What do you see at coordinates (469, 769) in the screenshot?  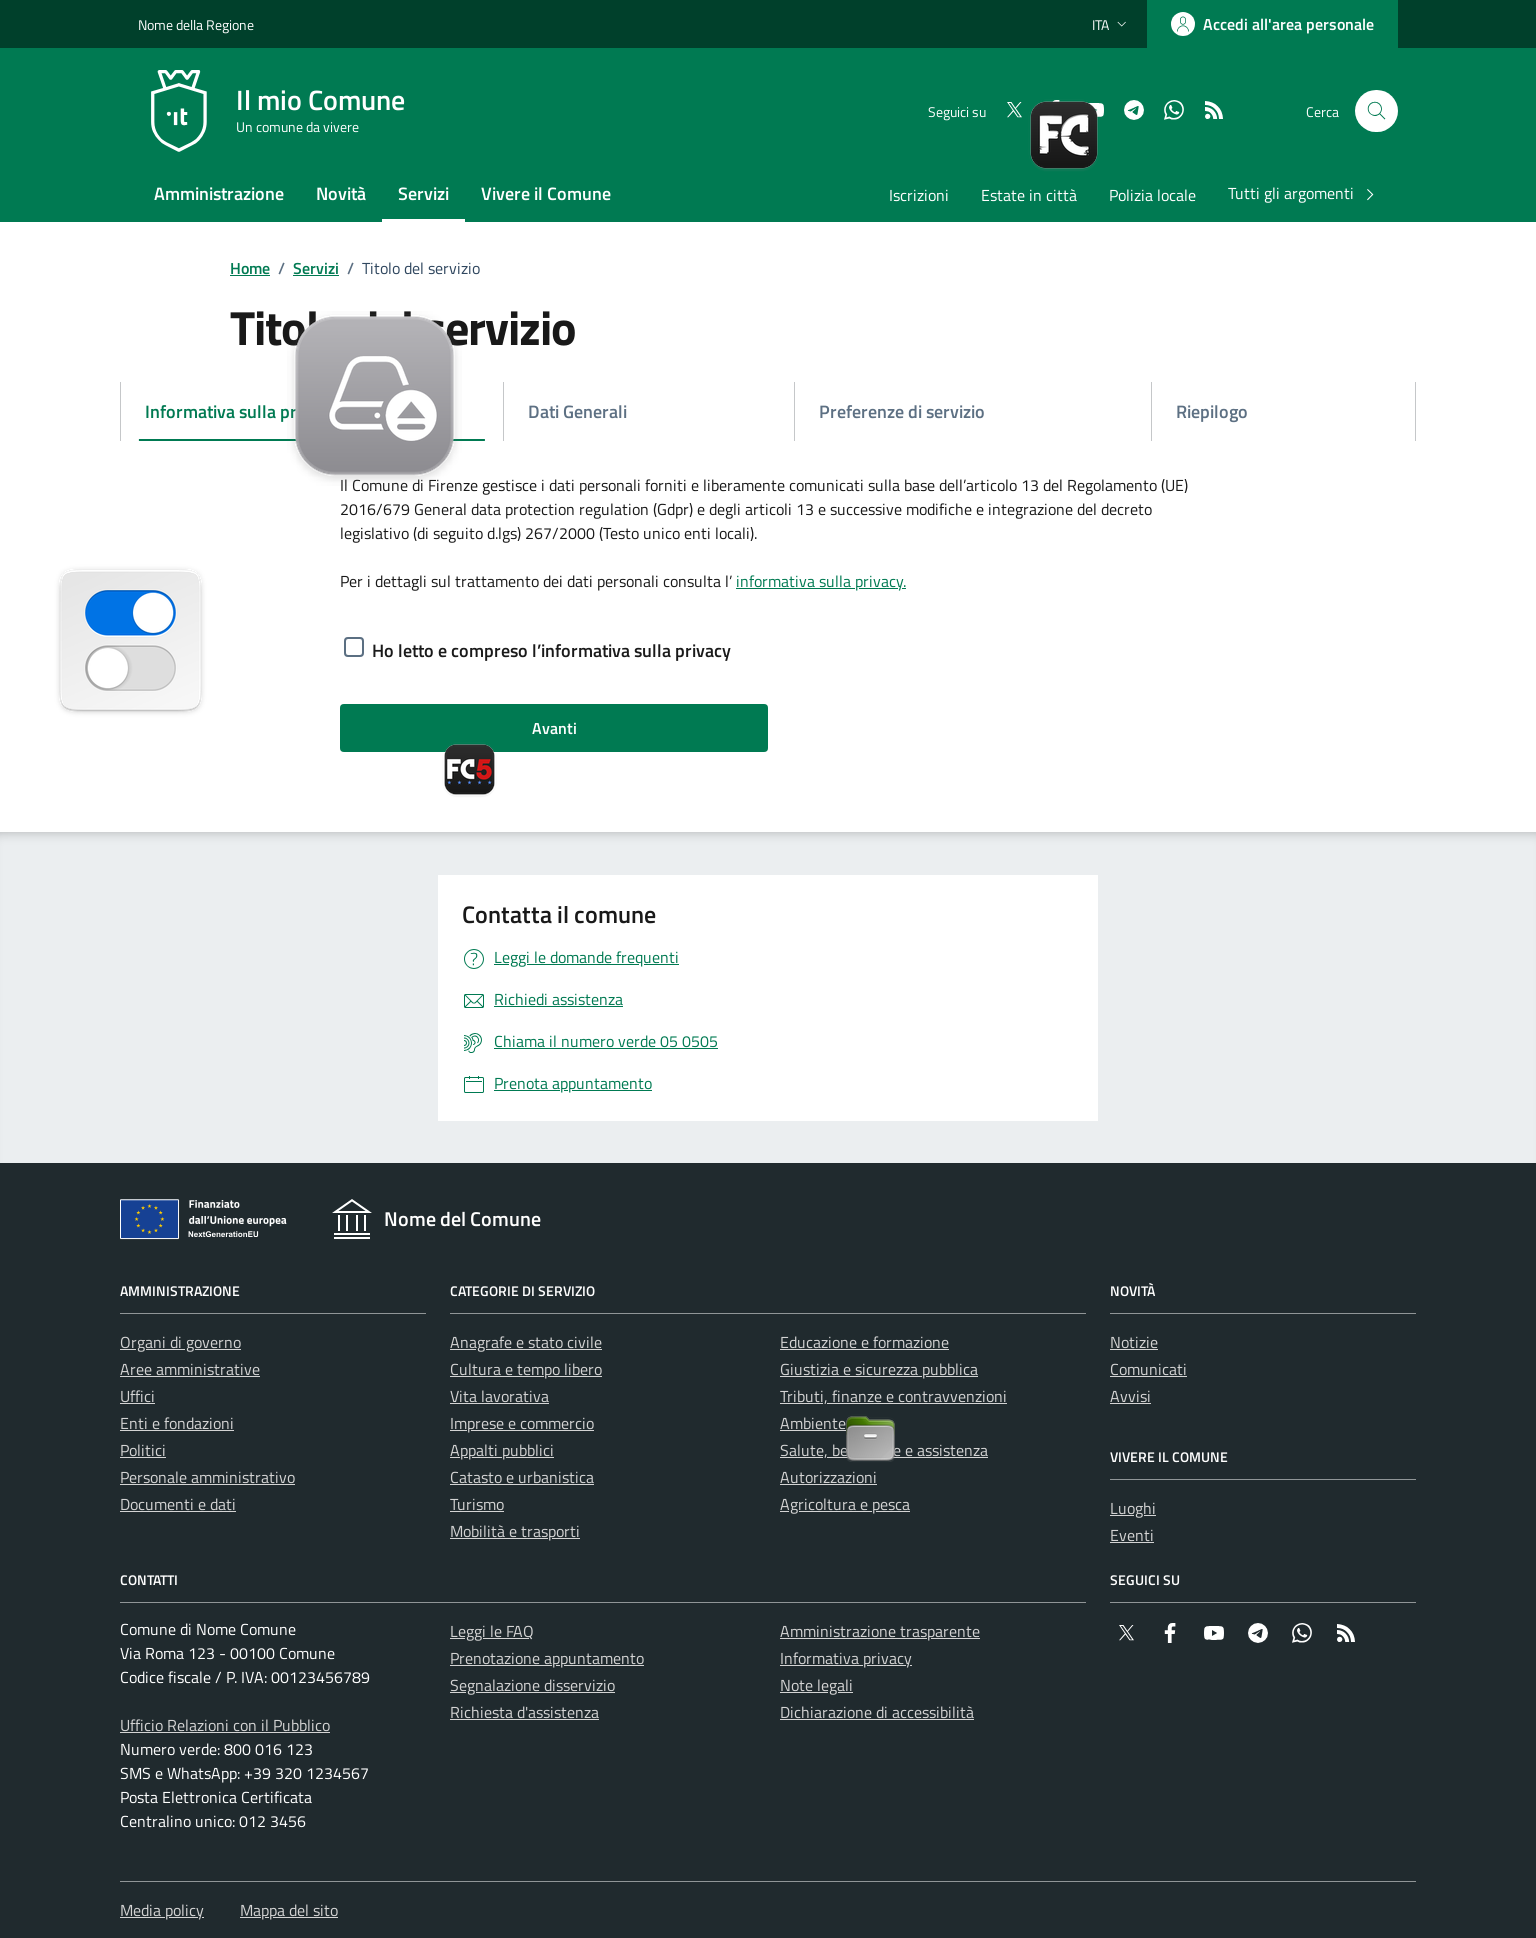 I see `launch far cry 5 game` at bounding box center [469, 769].